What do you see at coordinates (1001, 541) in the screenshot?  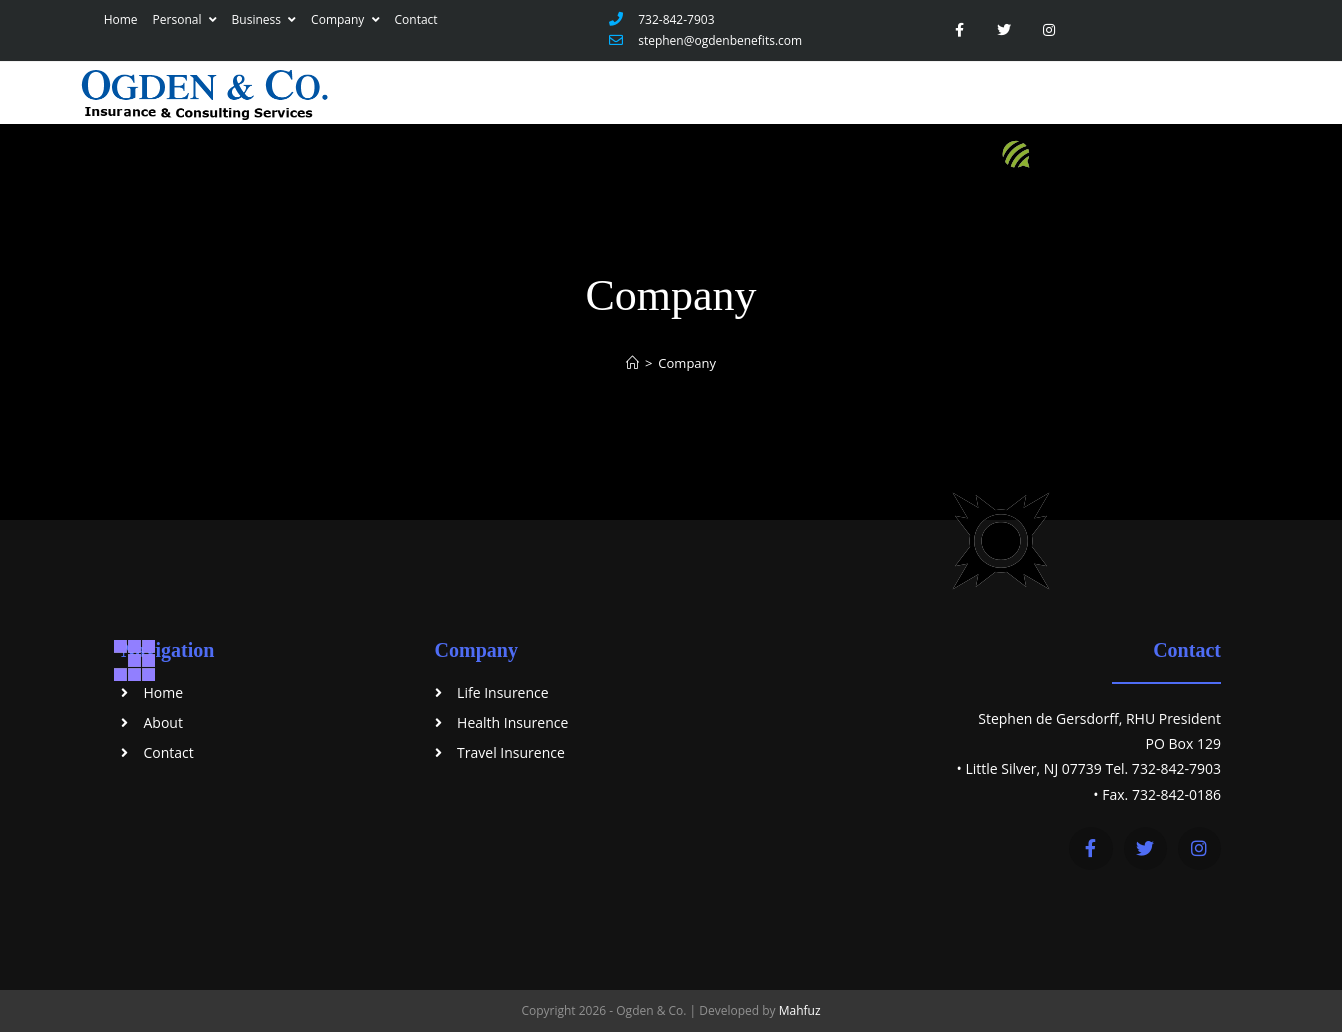 I see `sith order logo from star wars` at bounding box center [1001, 541].